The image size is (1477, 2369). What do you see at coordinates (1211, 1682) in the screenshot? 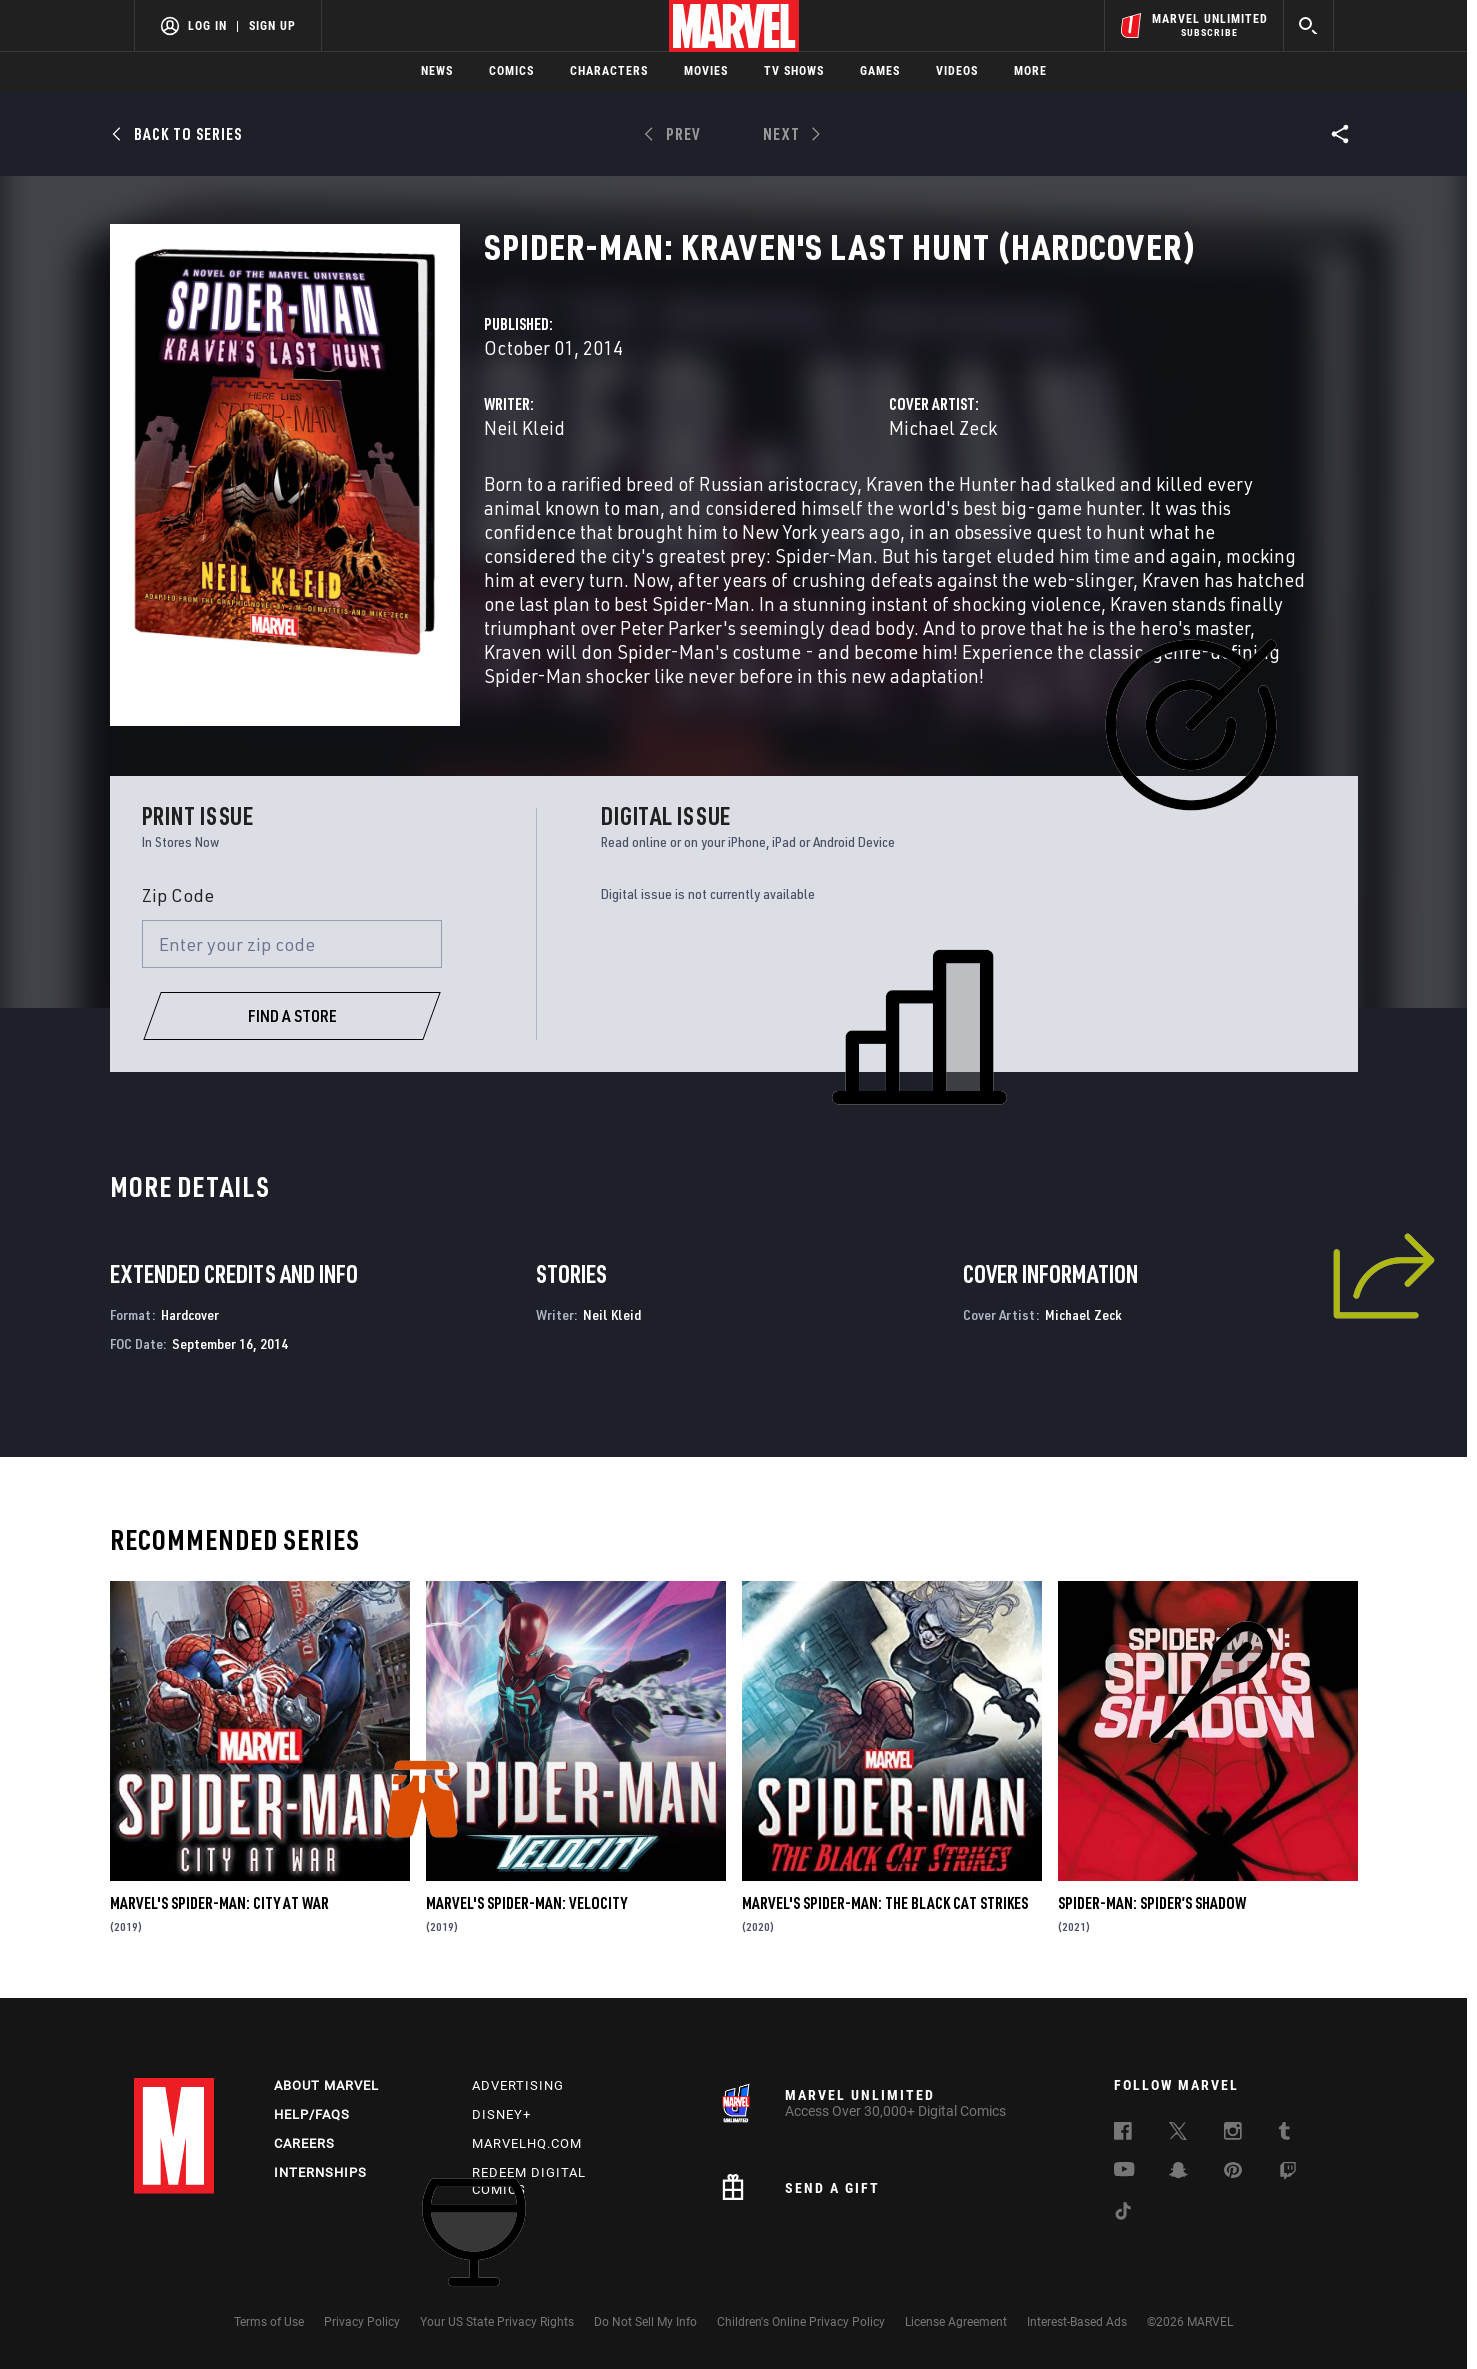
I see `access sewing or crafting tools` at bounding box center [1211, 1682].